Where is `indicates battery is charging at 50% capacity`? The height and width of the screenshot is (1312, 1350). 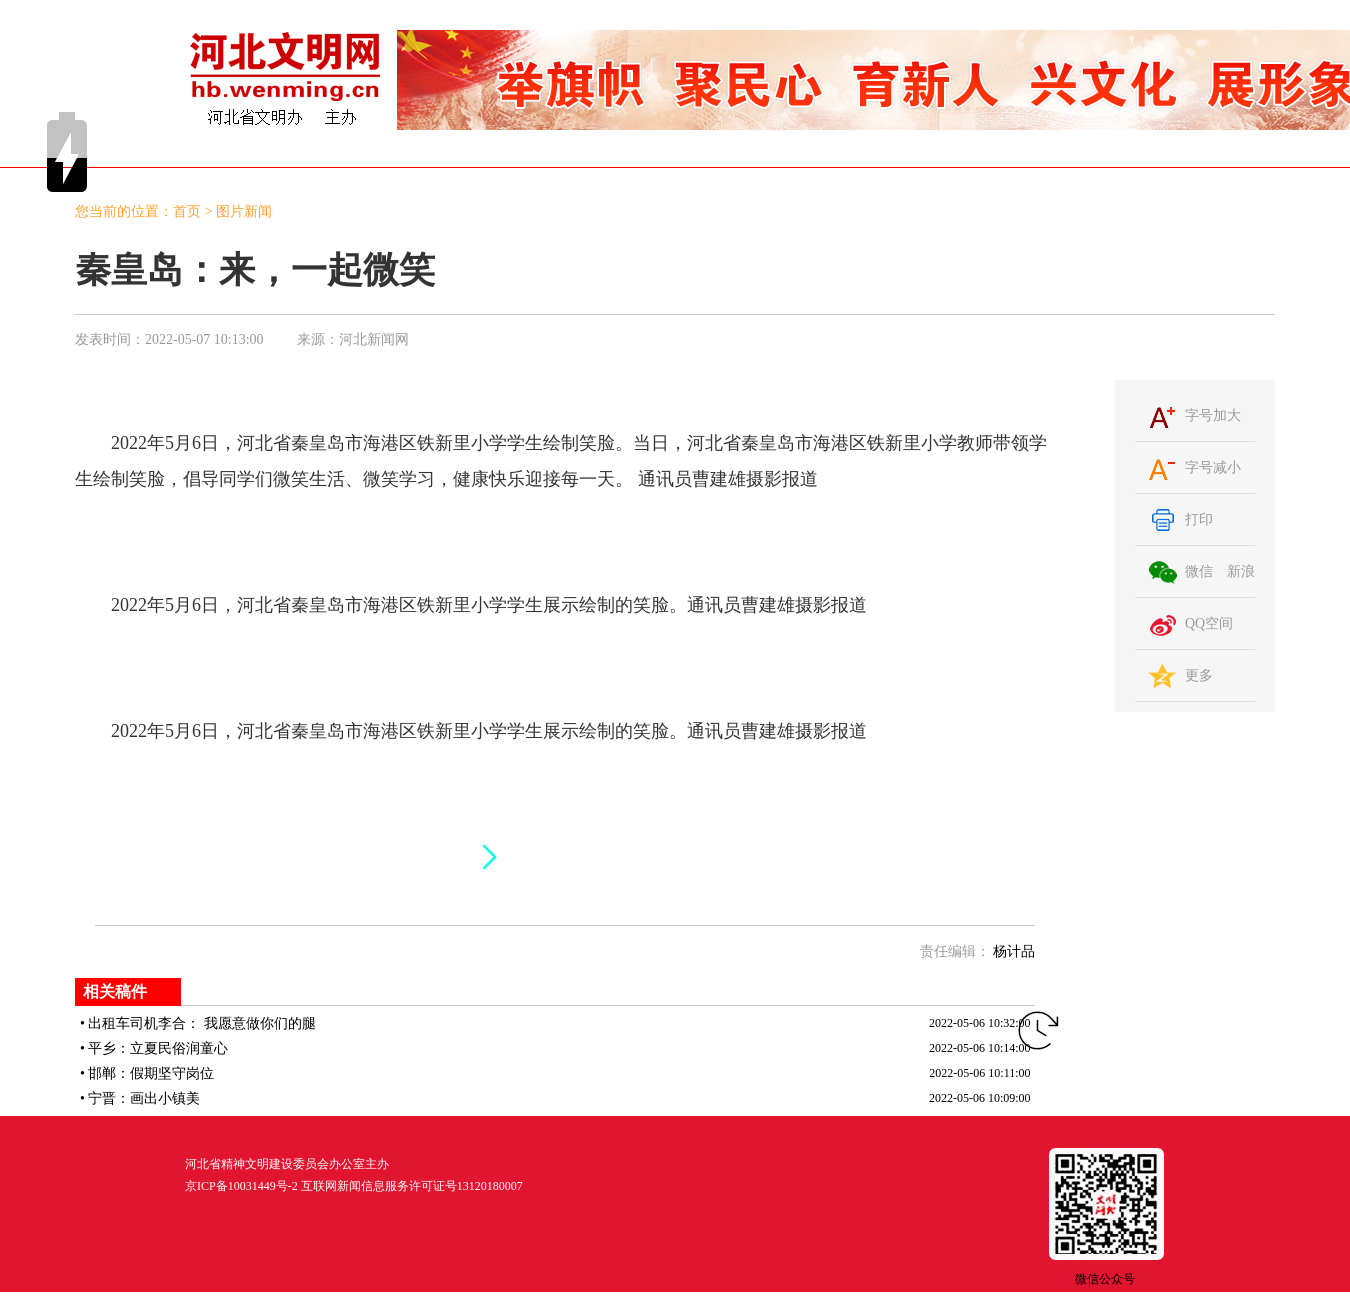
indicates battery is charging at 50% capacity is located at coordinates (67, 152).